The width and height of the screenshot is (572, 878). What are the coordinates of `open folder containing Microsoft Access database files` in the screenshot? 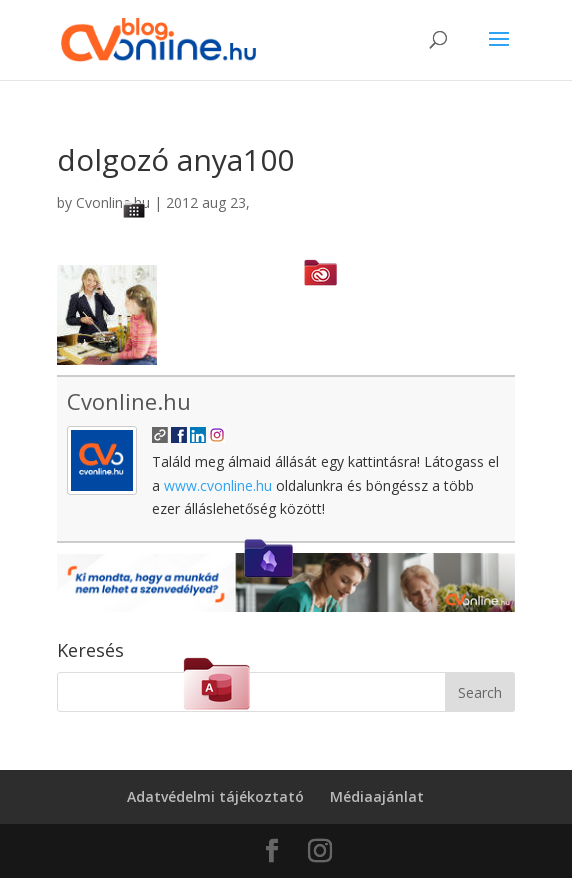 It's located at (216, 685).